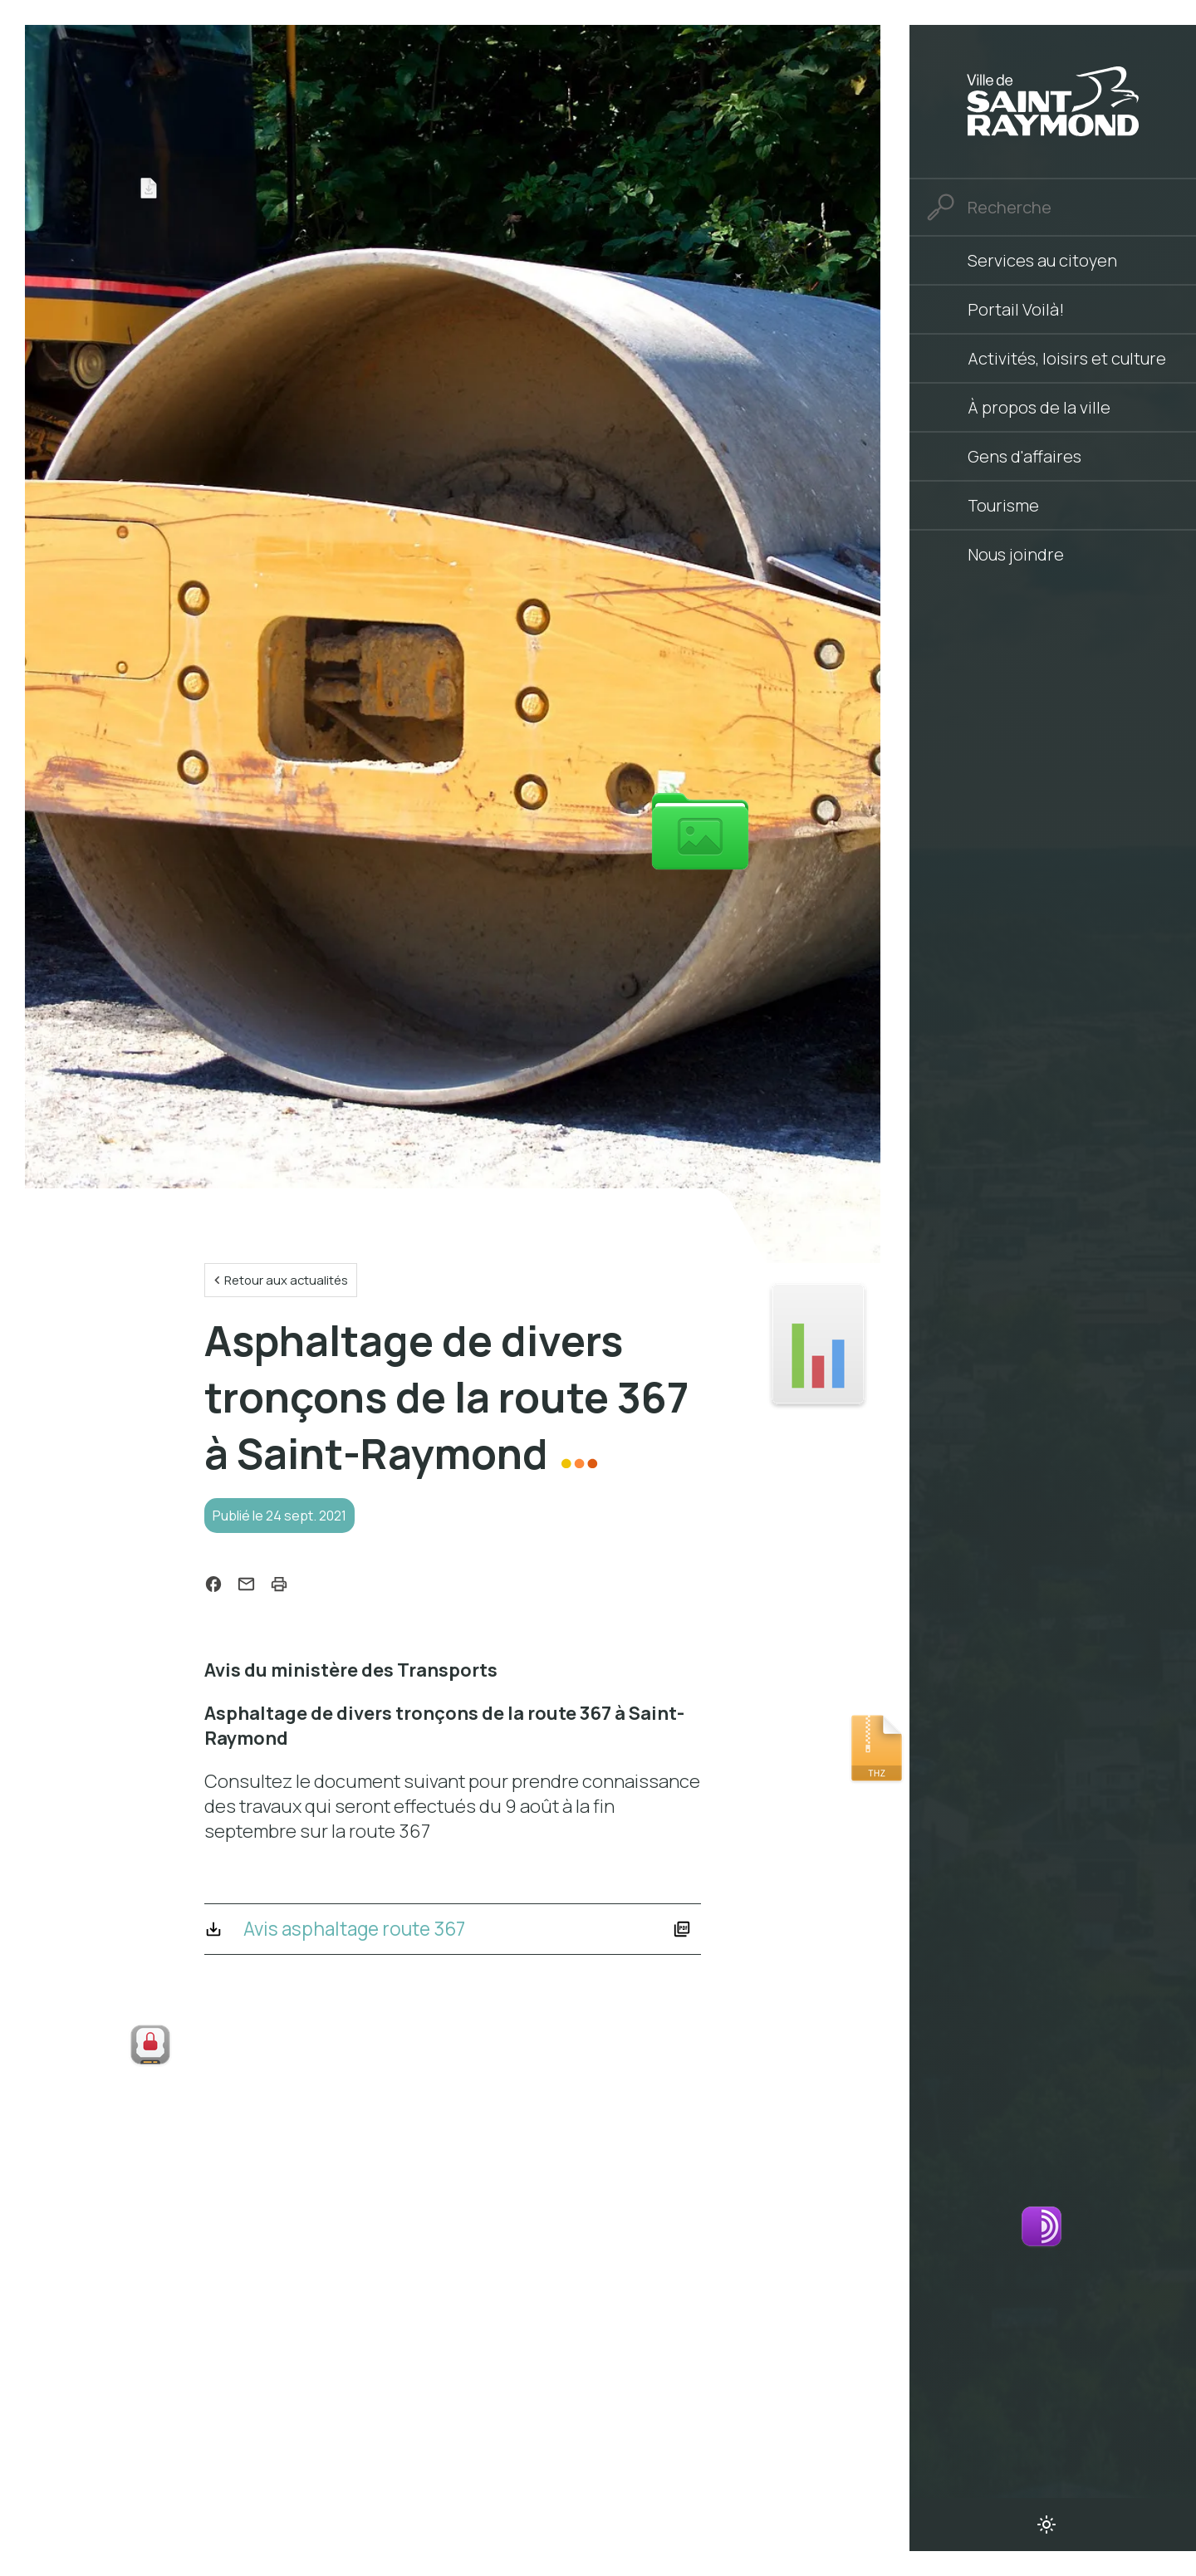  What do you see at coordinates (1042, 2226) in the screenshot?
I see `launch tor browser for private browsing` at bounding box center [1042, 2226].